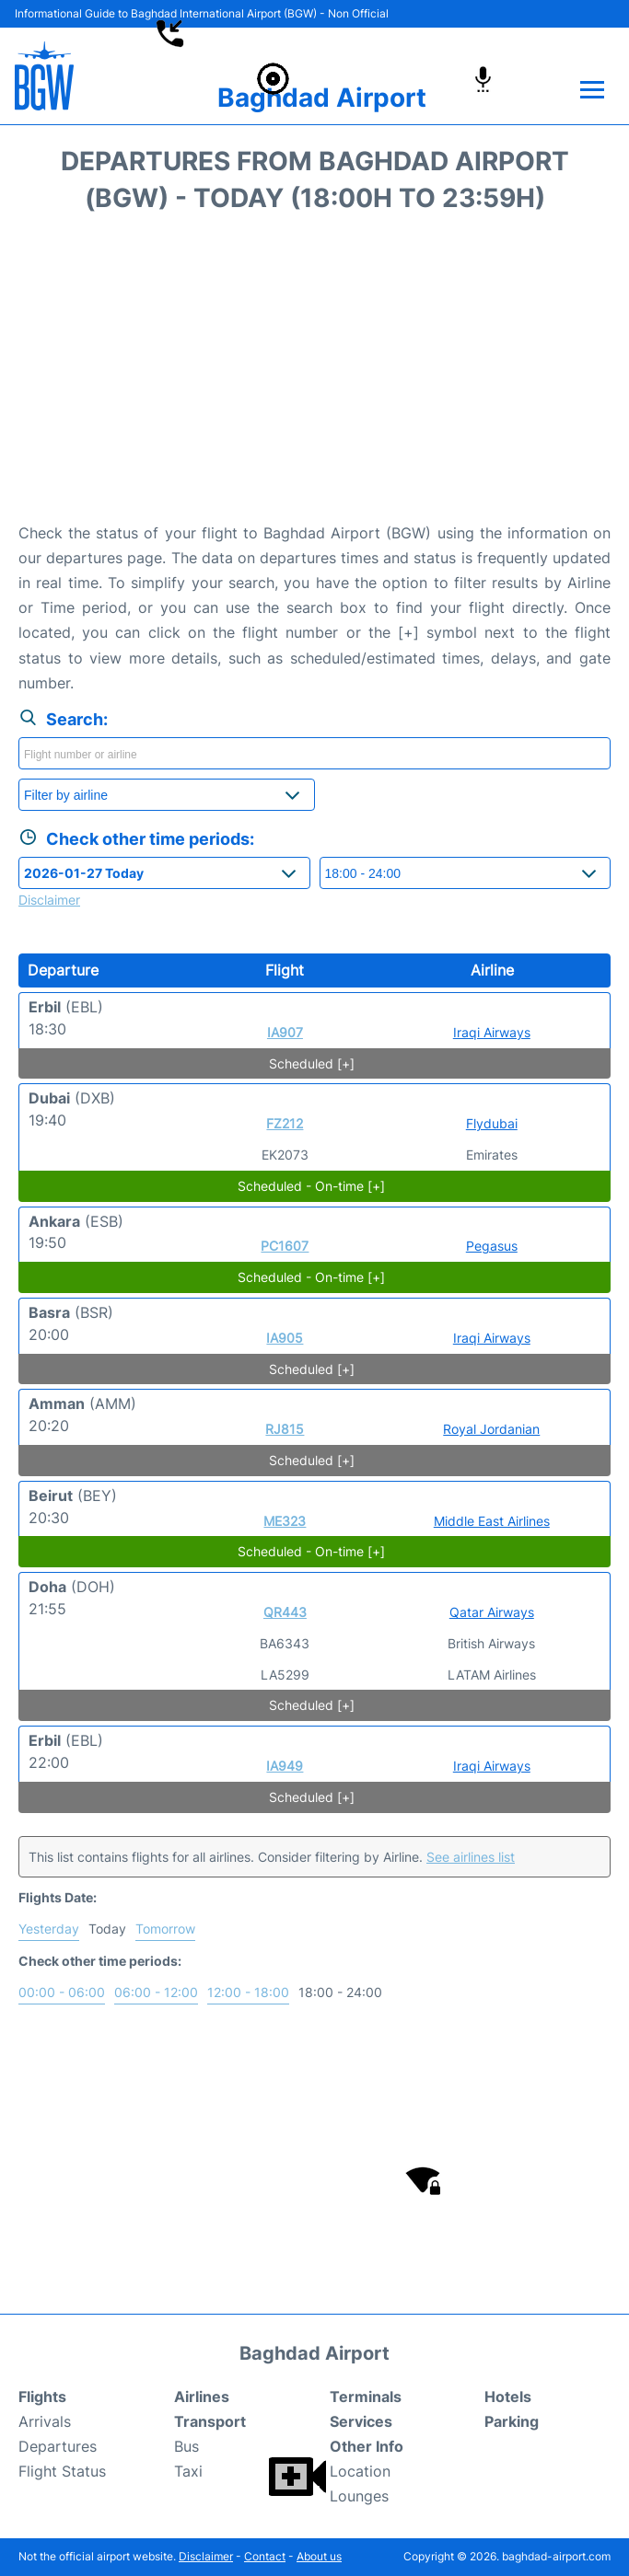  What do you see at coordinates (423, 2180) in the screenshot?
I see `indicates a secure wifi connection at full signal strength` at bounding box center [423, 2180].